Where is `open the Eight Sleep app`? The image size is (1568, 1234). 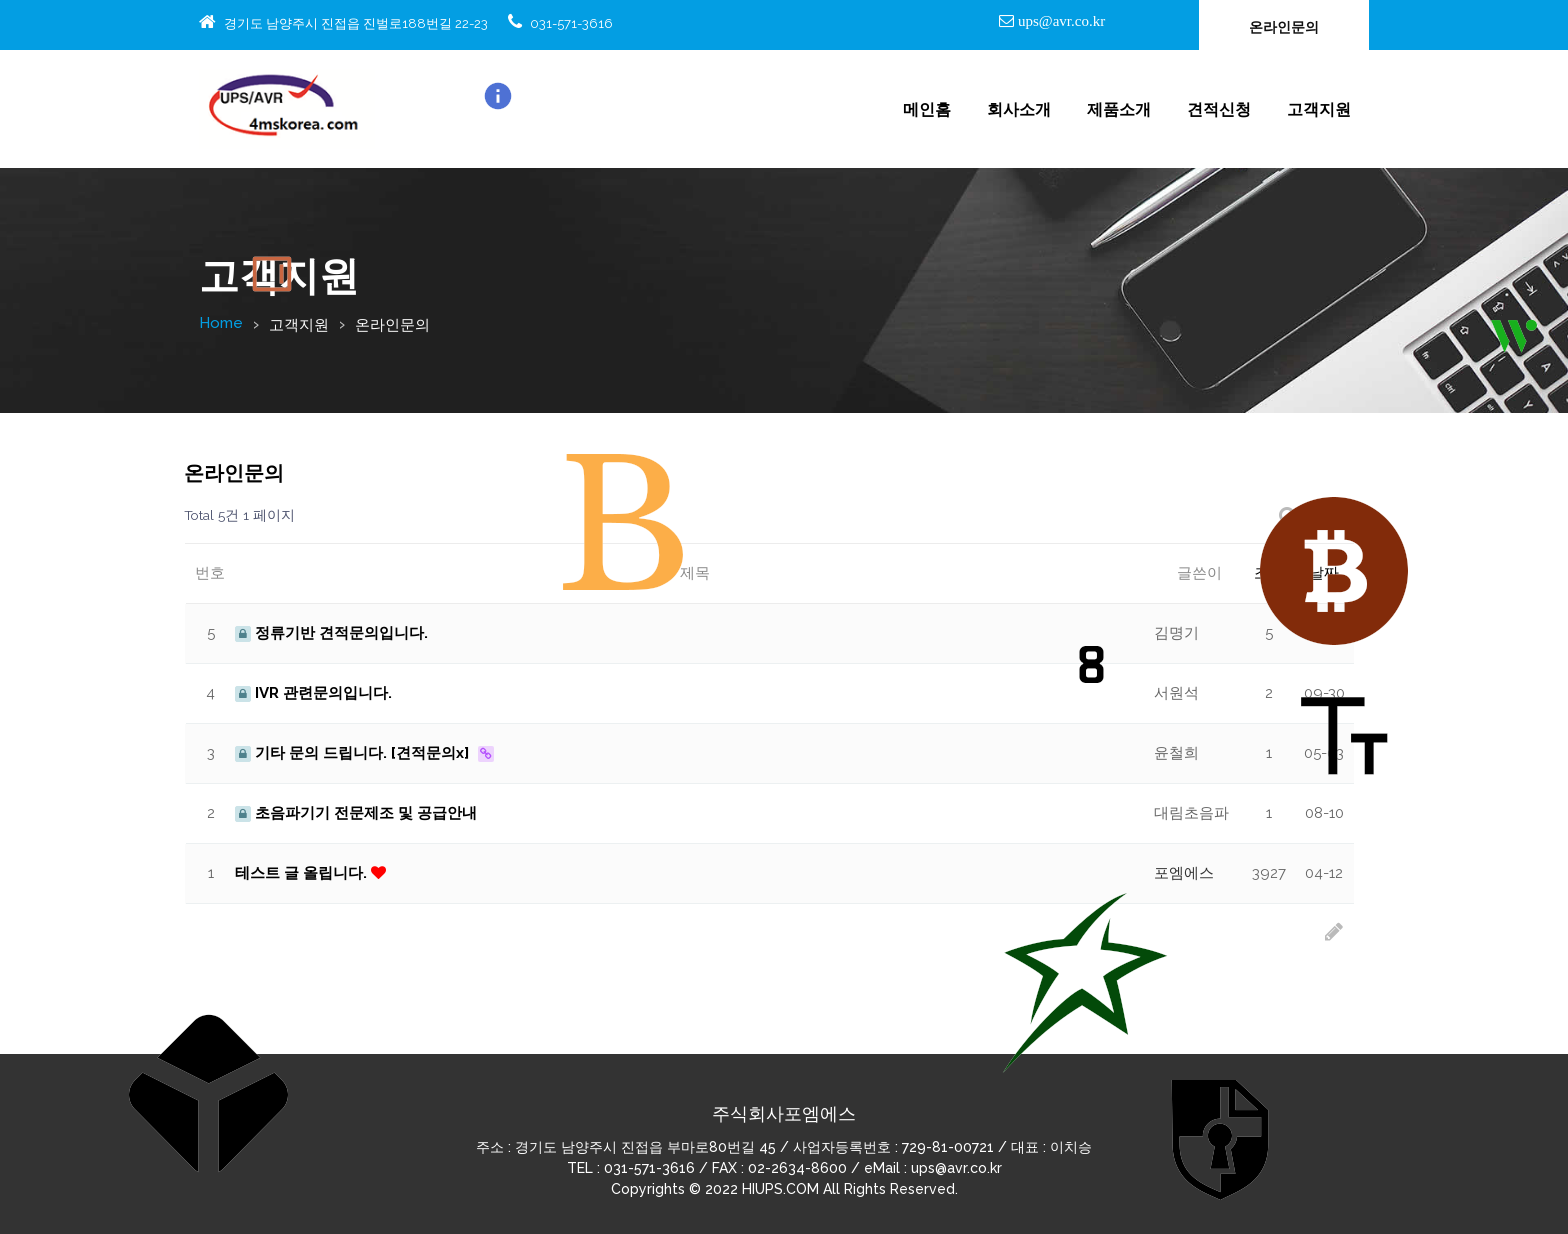 open the Eight Sleep app is located at coordinates (1091, 664).